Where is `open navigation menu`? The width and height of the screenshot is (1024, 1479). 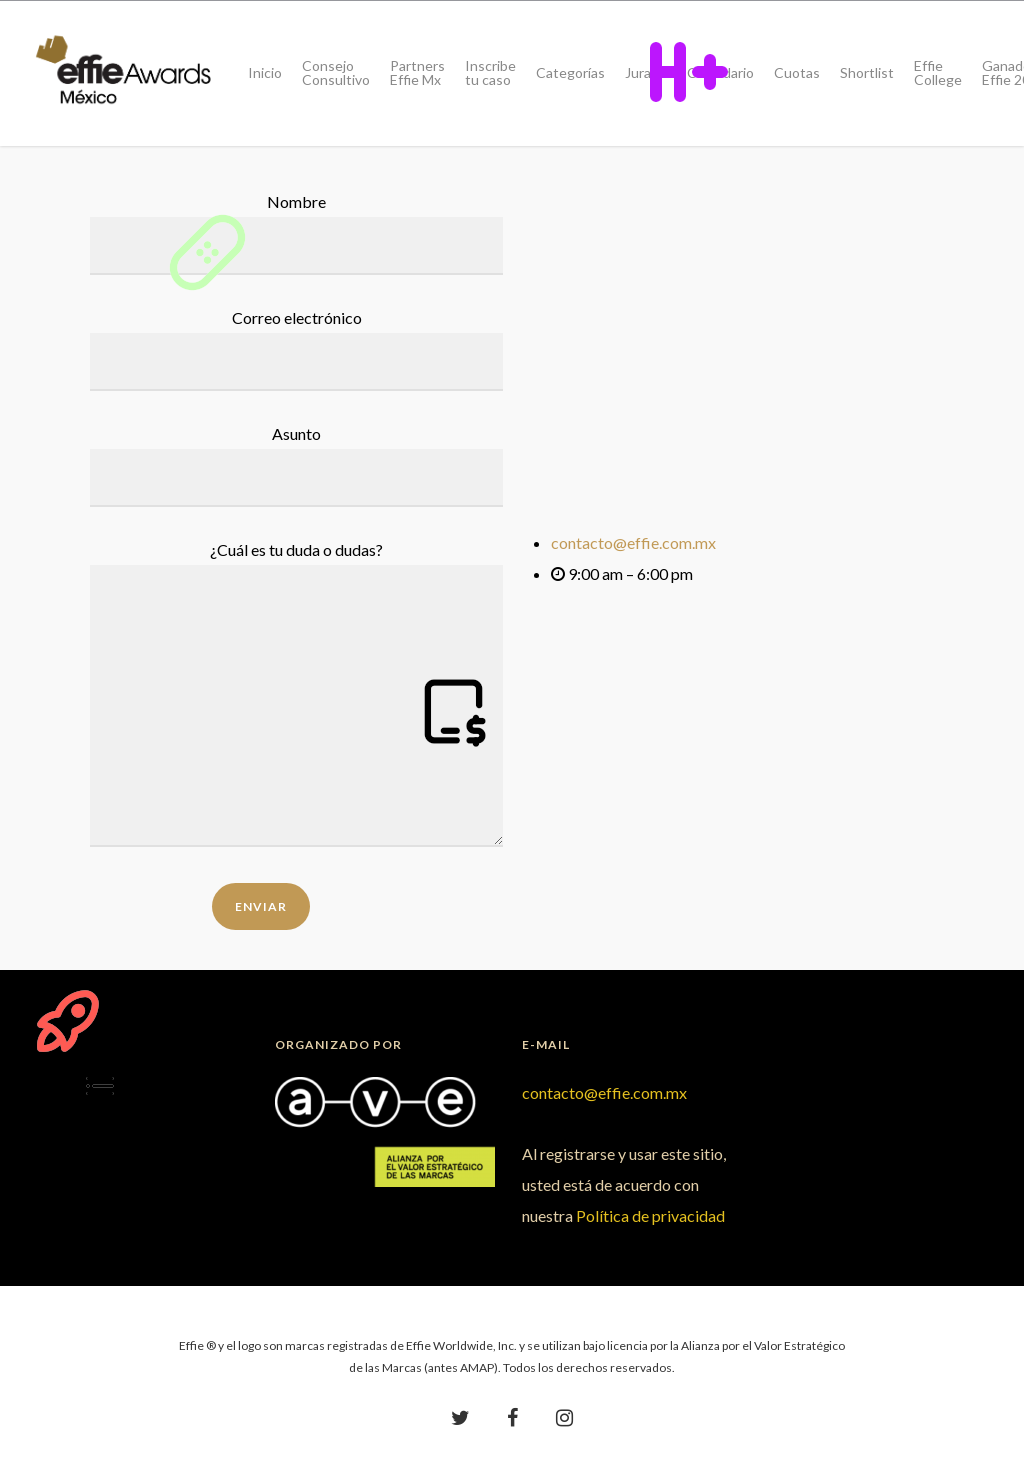 open navigation menu is located at coordinates (100, 1086).